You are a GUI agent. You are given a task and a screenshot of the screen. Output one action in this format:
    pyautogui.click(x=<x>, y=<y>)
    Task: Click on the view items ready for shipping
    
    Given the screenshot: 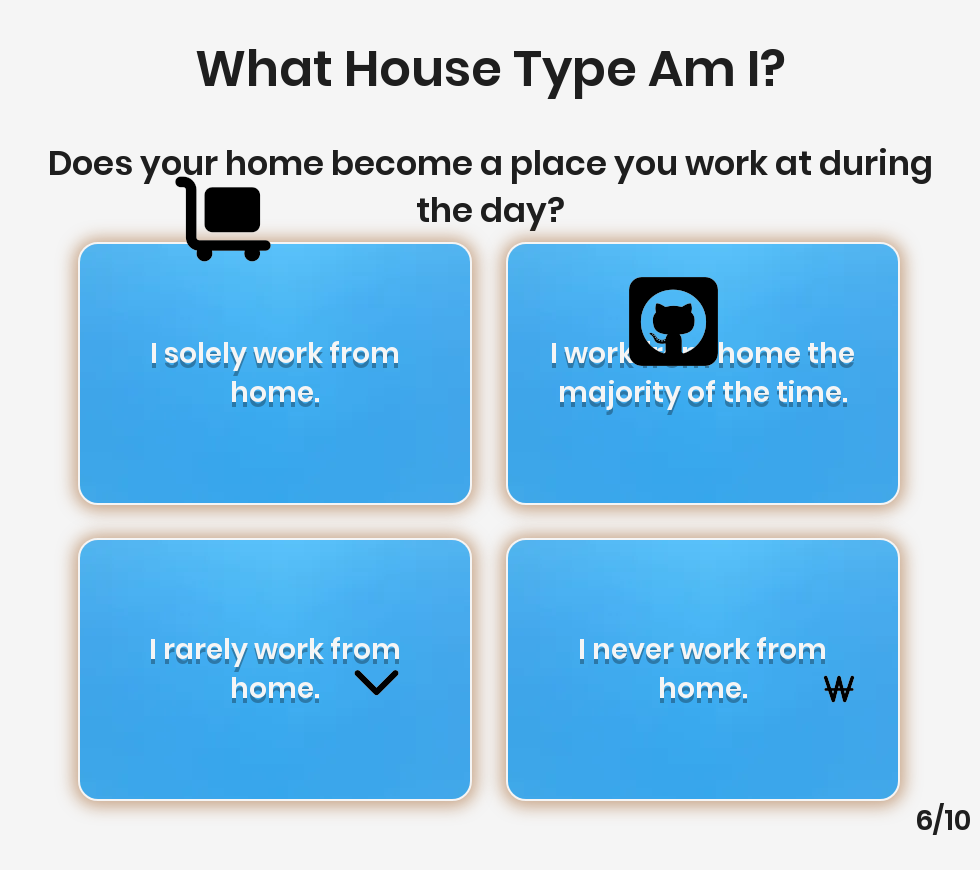 What is the action you would take?
    pyautogui.click(x=223, y=219)
    